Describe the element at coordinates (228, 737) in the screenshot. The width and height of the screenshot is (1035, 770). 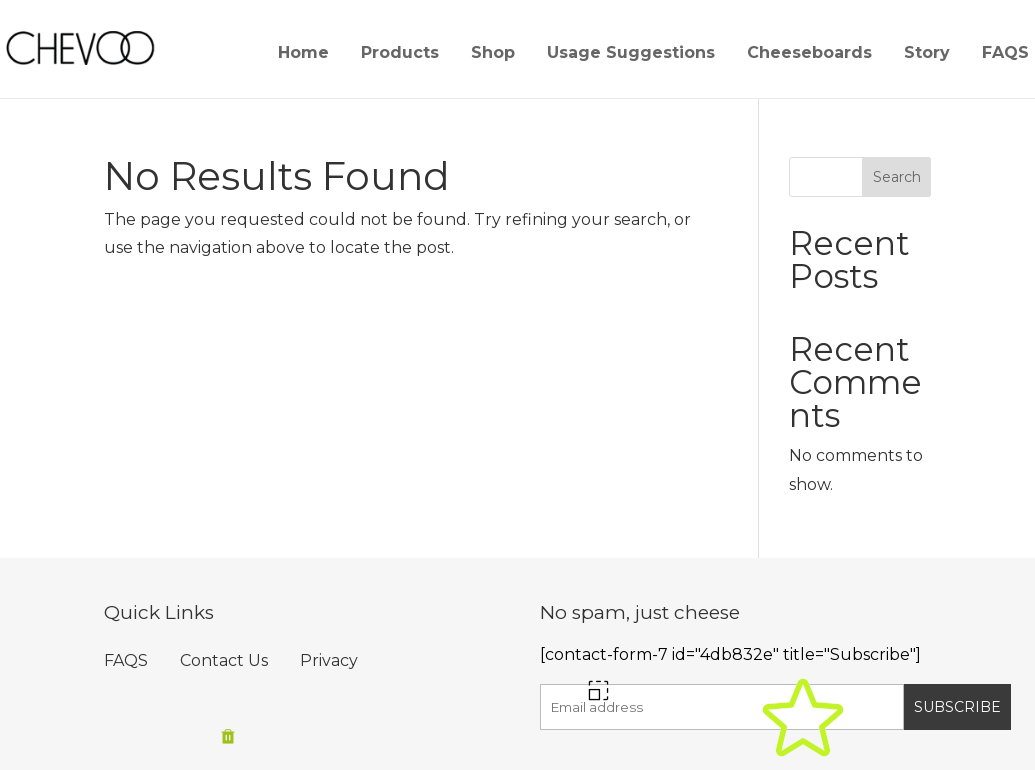
I see `delete this item` at that location.